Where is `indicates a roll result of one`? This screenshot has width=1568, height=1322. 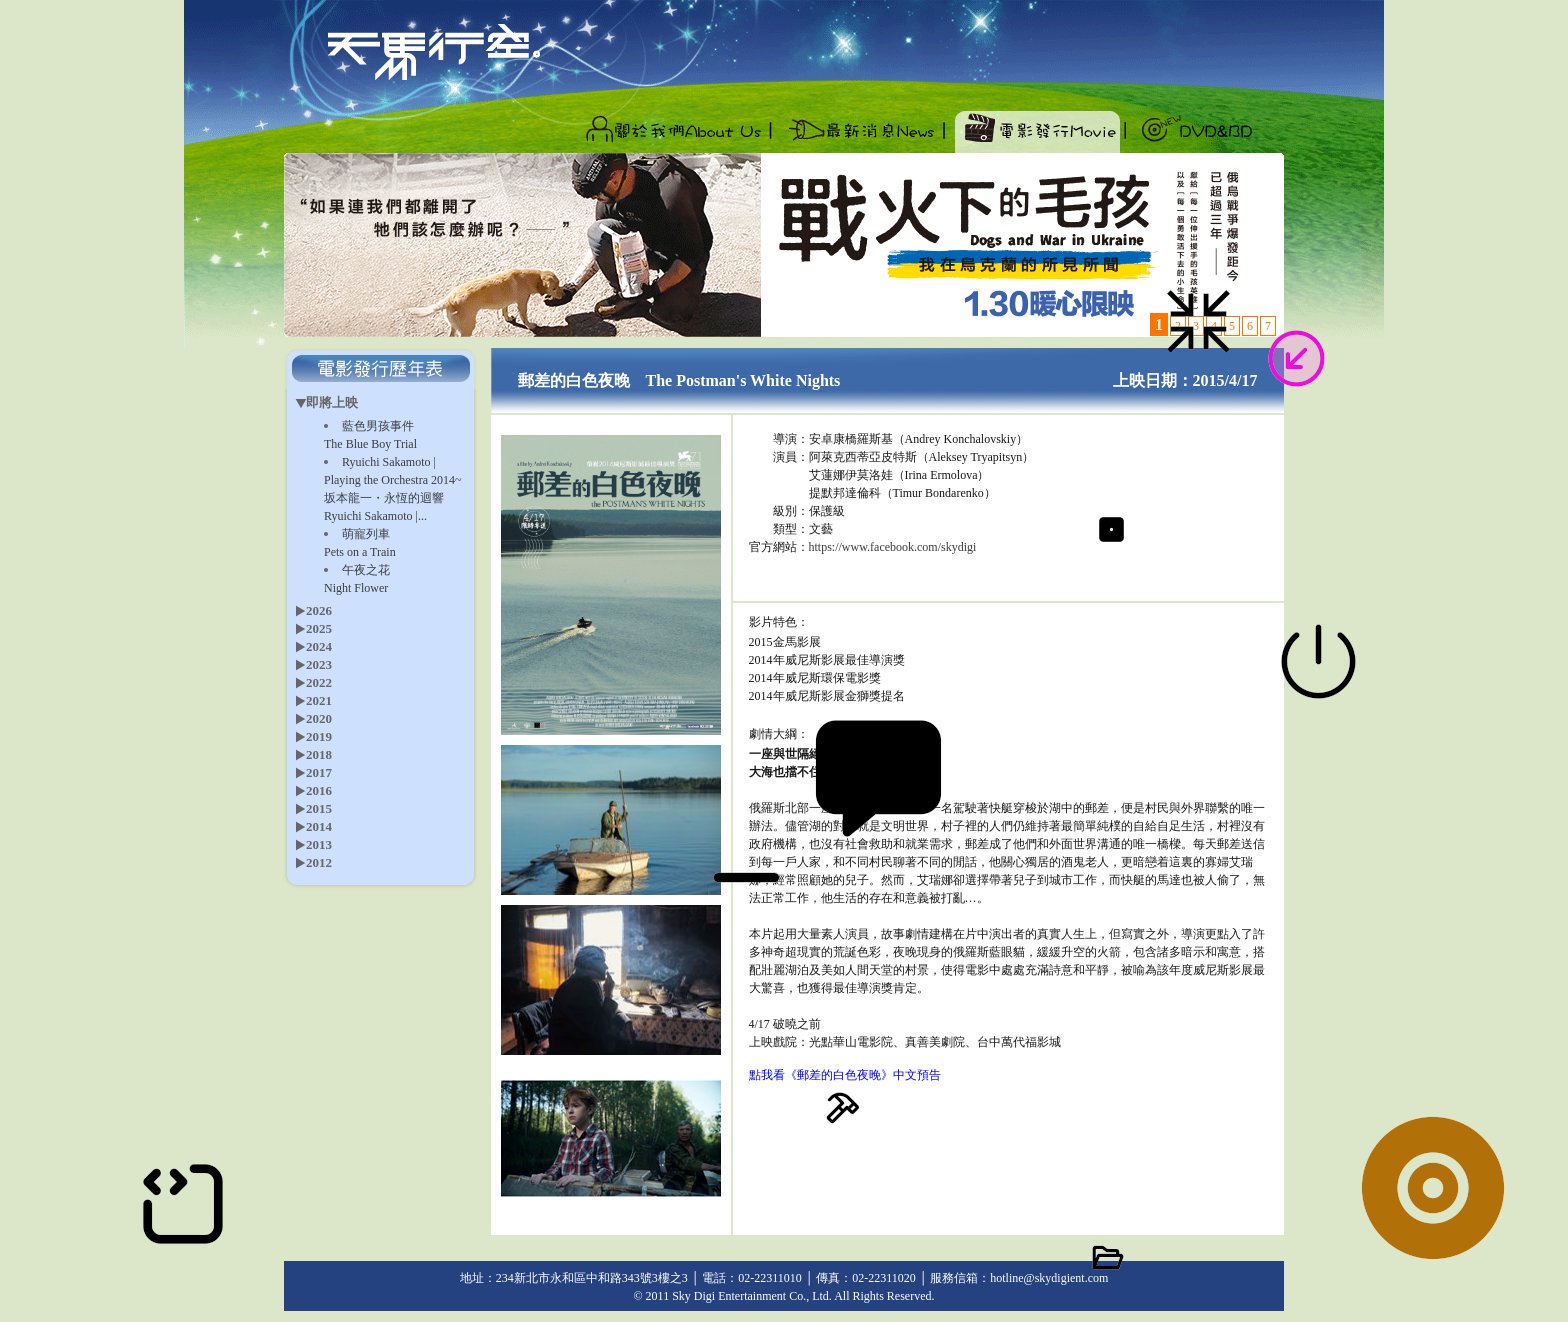 indicates a roll result of one is located at coordinates (1111, 529).